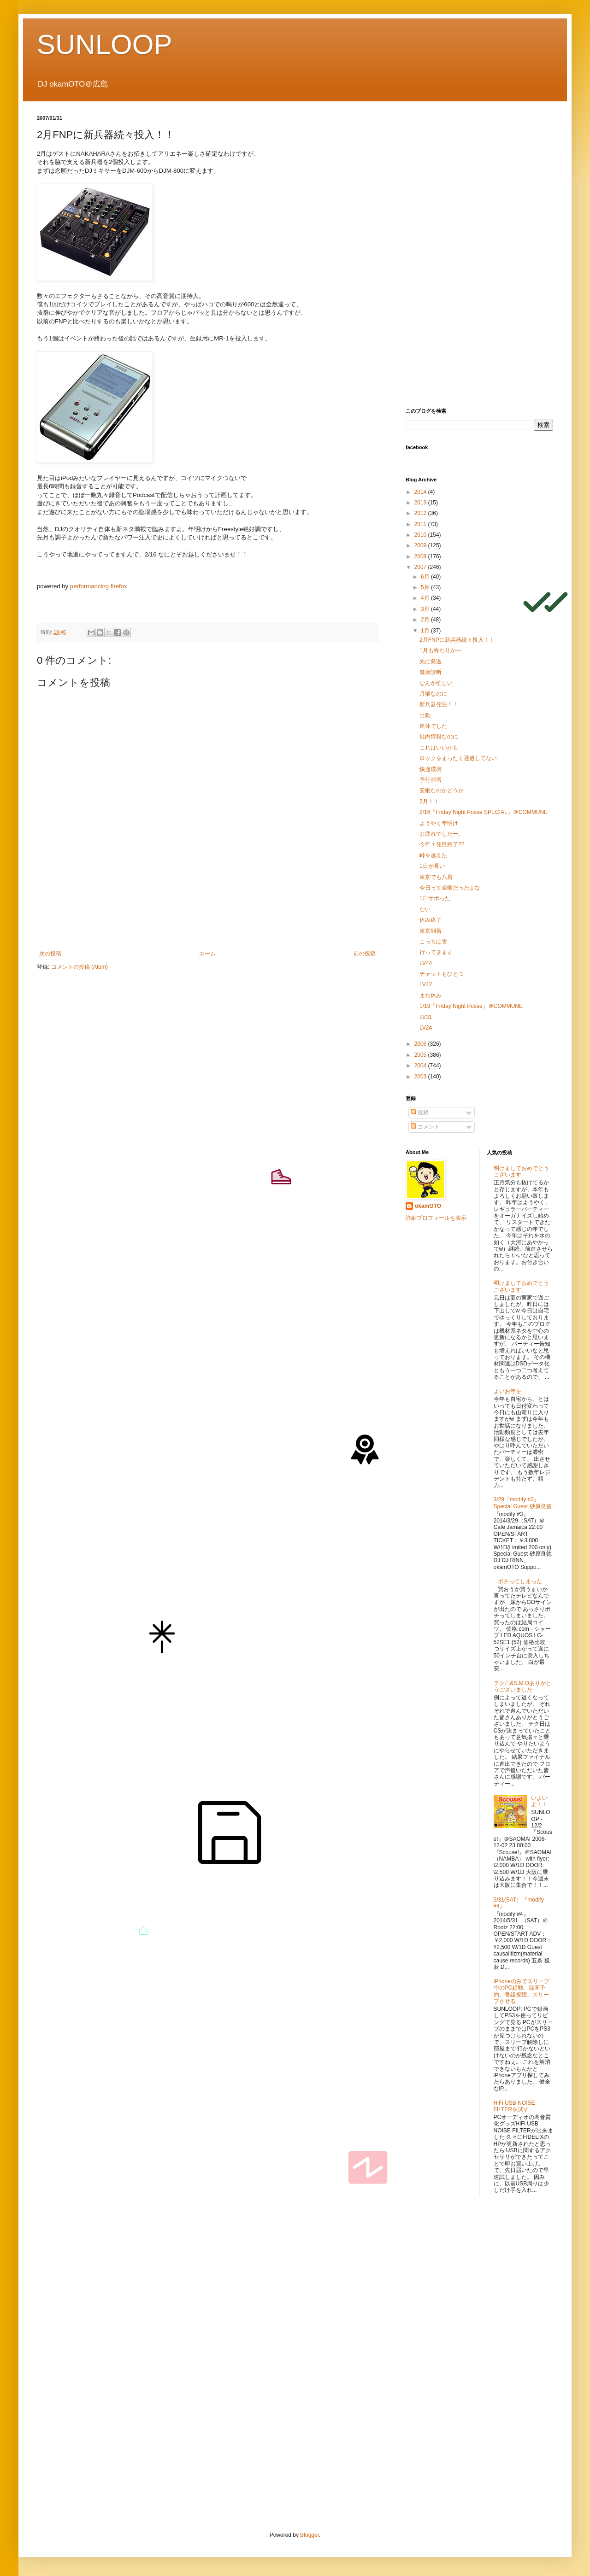 This screenshot has height=2576, width=590. What do you see at coordinates (365, 1449) in the screenshot?
I see `indicates an award or achievement` at bounding box center [365, 1449].